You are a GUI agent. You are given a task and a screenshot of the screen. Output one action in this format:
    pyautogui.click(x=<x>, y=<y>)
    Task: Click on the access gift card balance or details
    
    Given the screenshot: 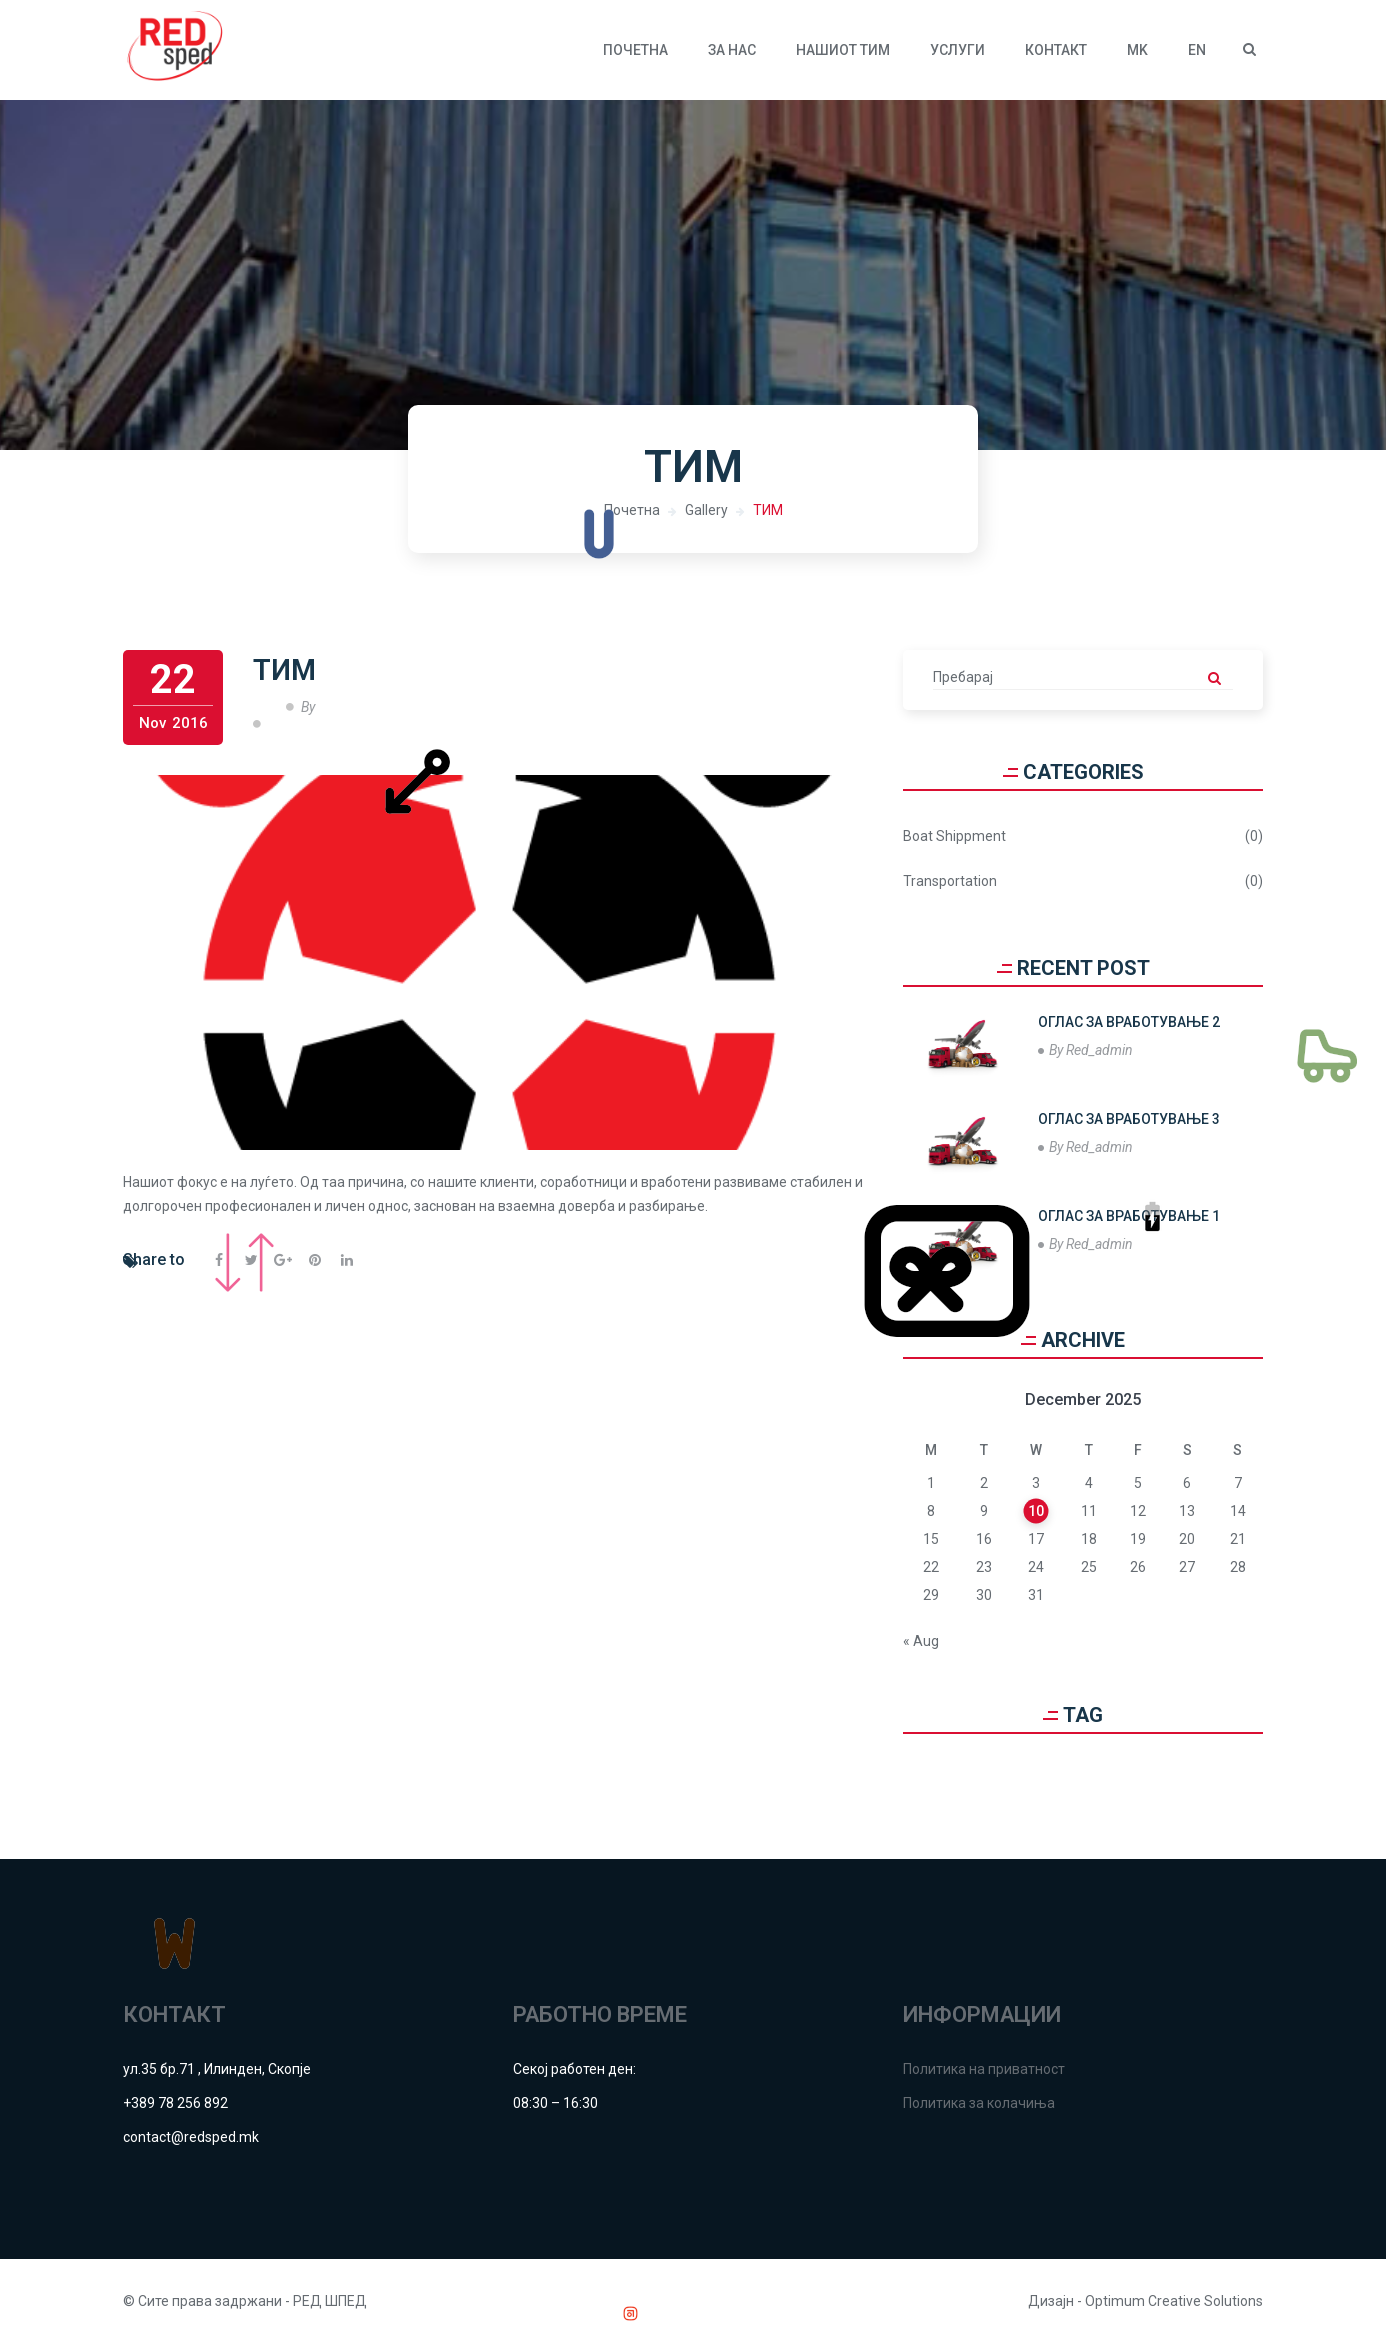 What is the action you would take?
    pyautogui.click(x=947, y=1271)
    